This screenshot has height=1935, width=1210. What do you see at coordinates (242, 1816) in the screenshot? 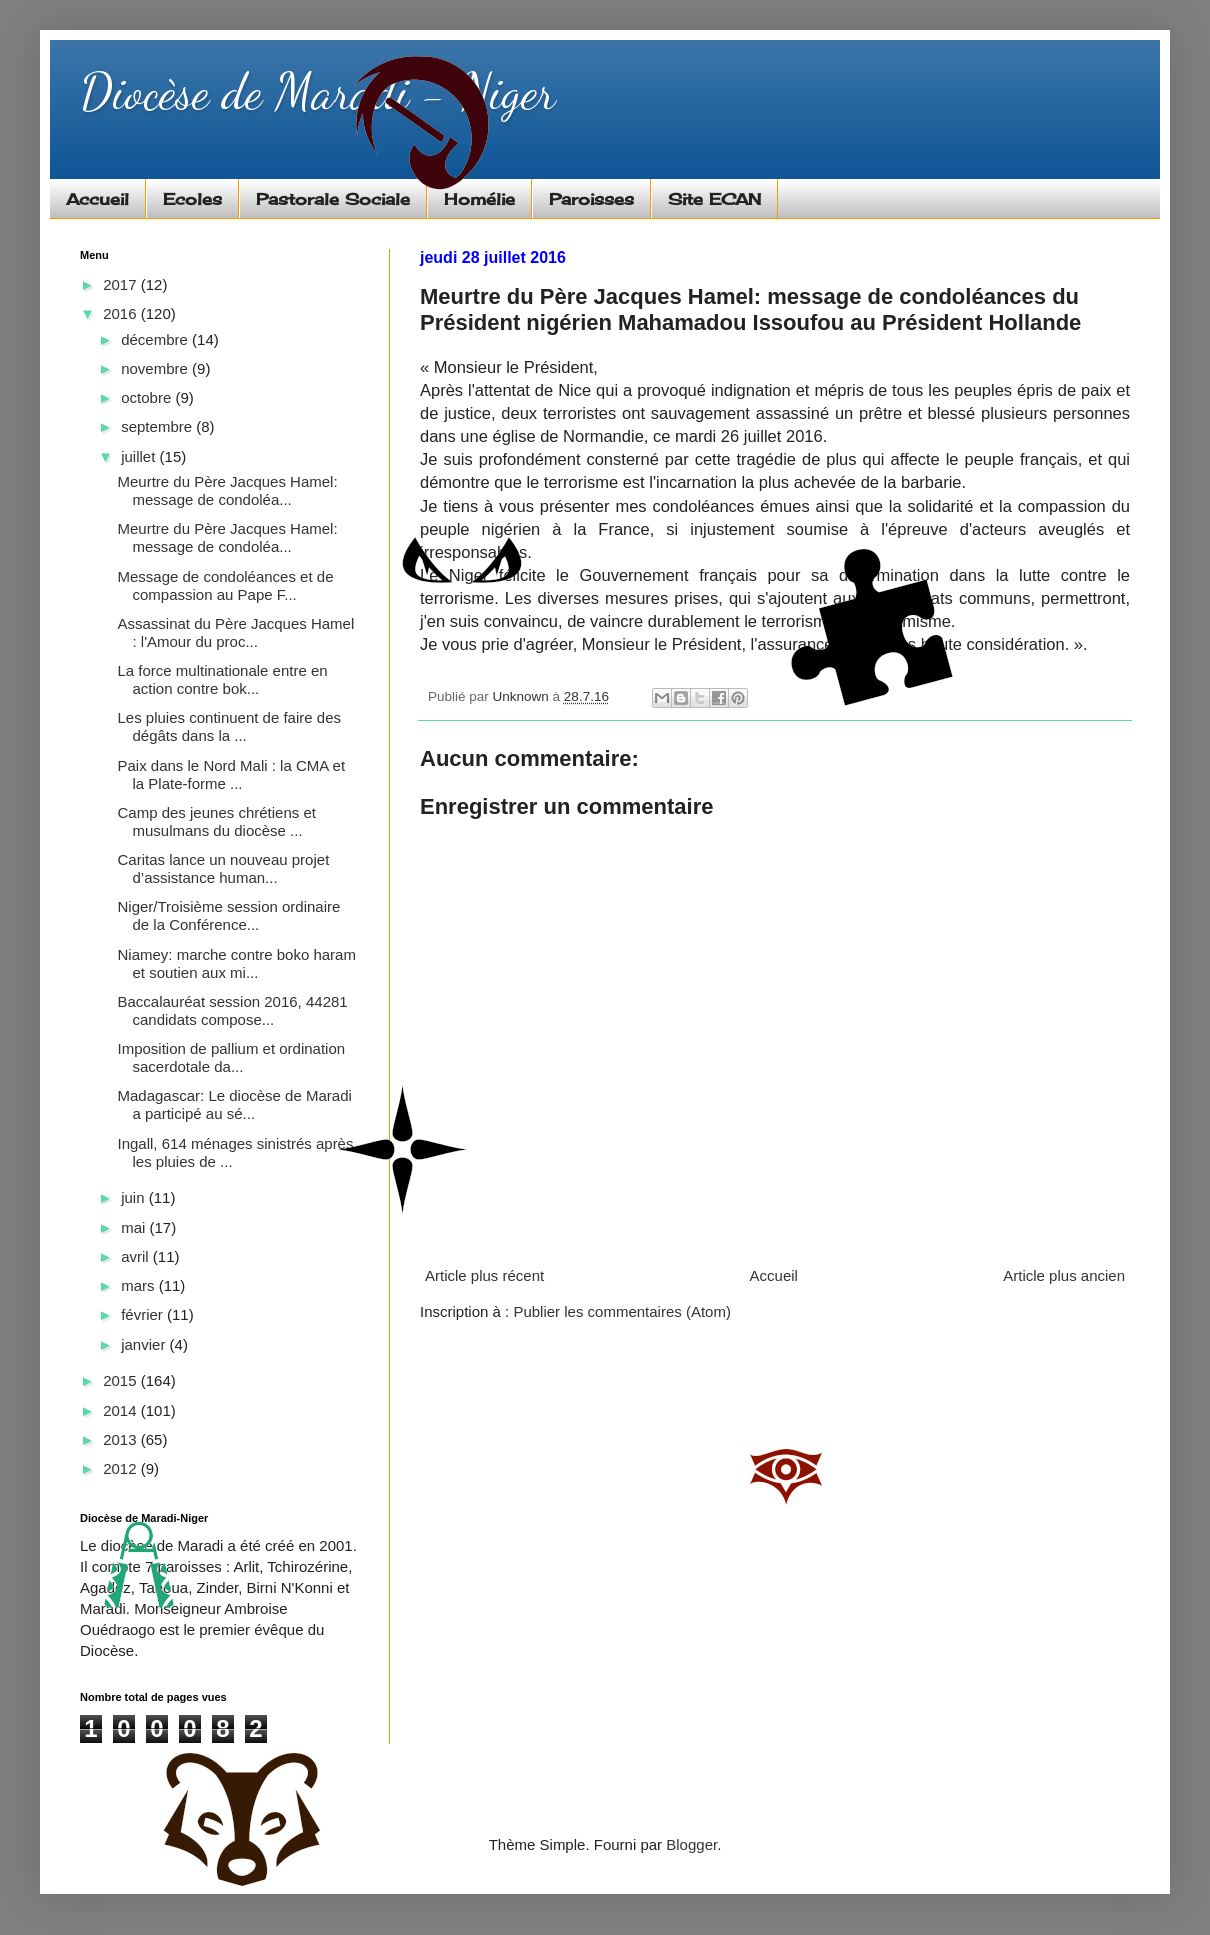
I see `badger character or mascot icon` at bounding box center [242, 1816].